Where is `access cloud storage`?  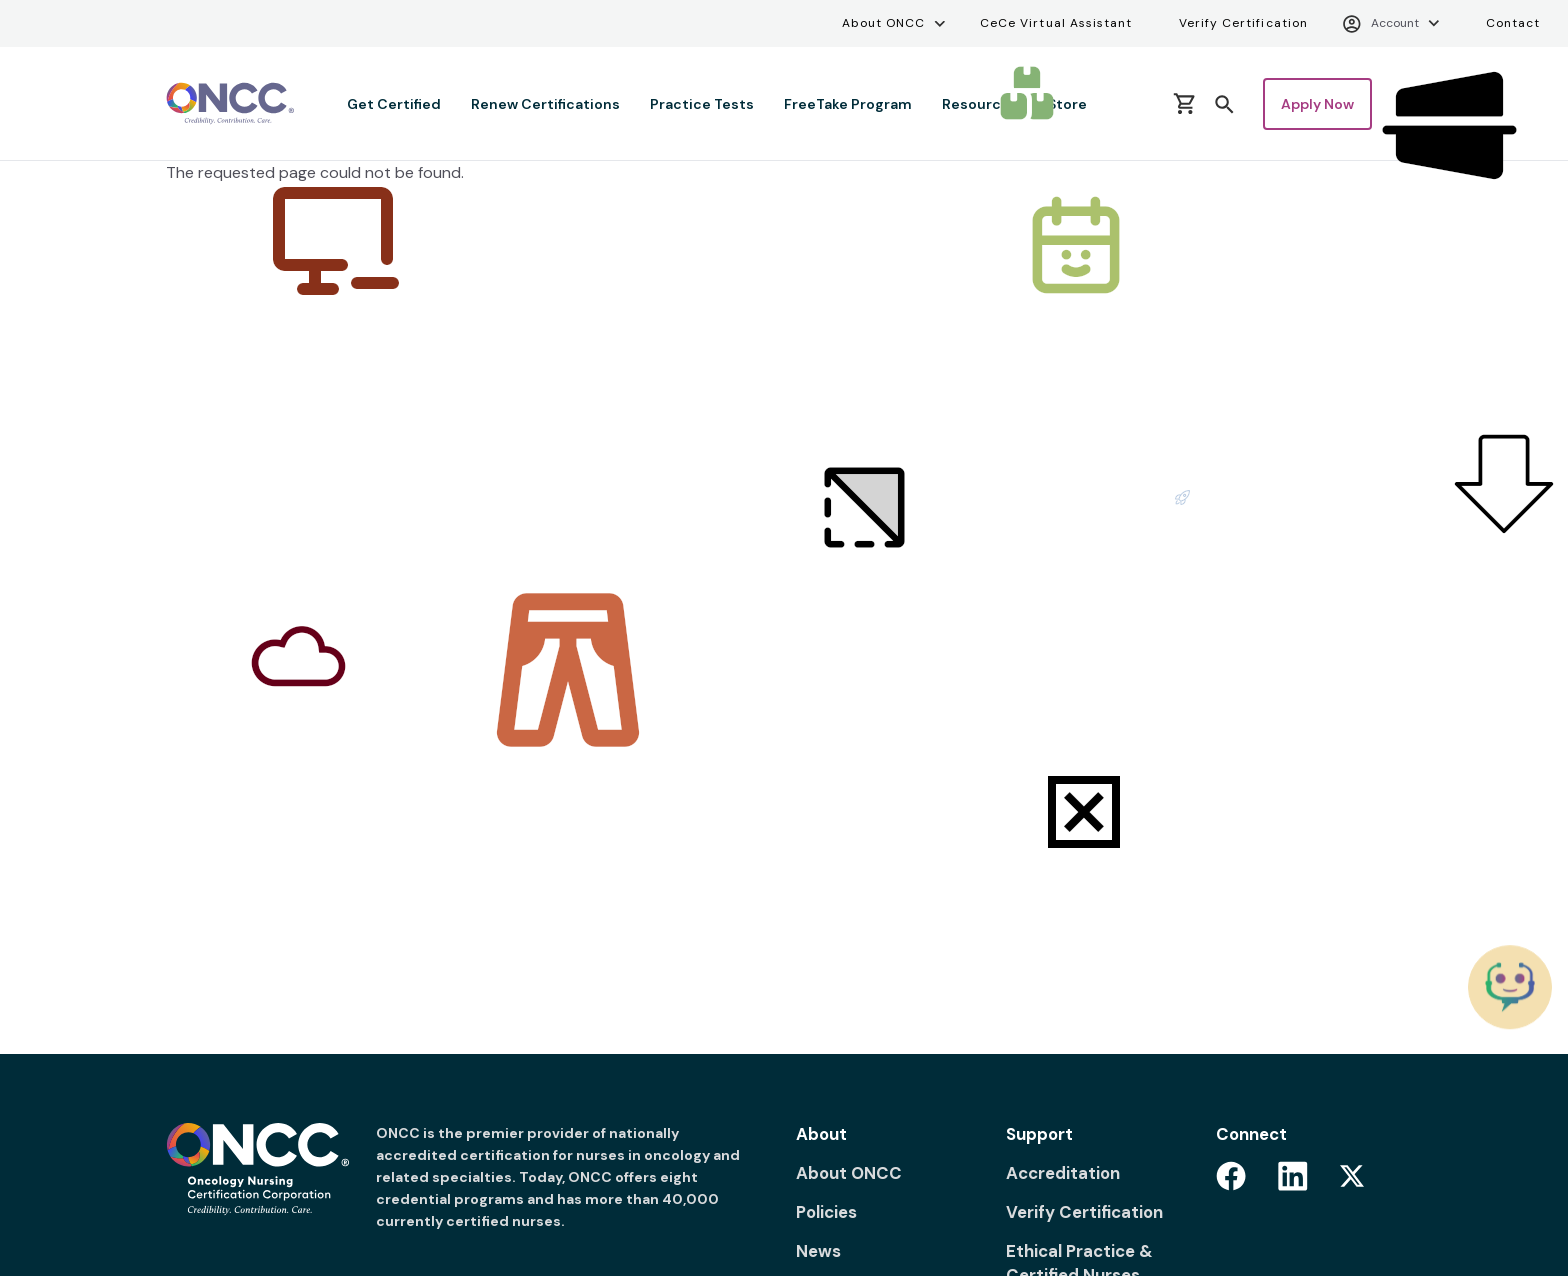
access cloud storage is located at coordinates (298, 659).